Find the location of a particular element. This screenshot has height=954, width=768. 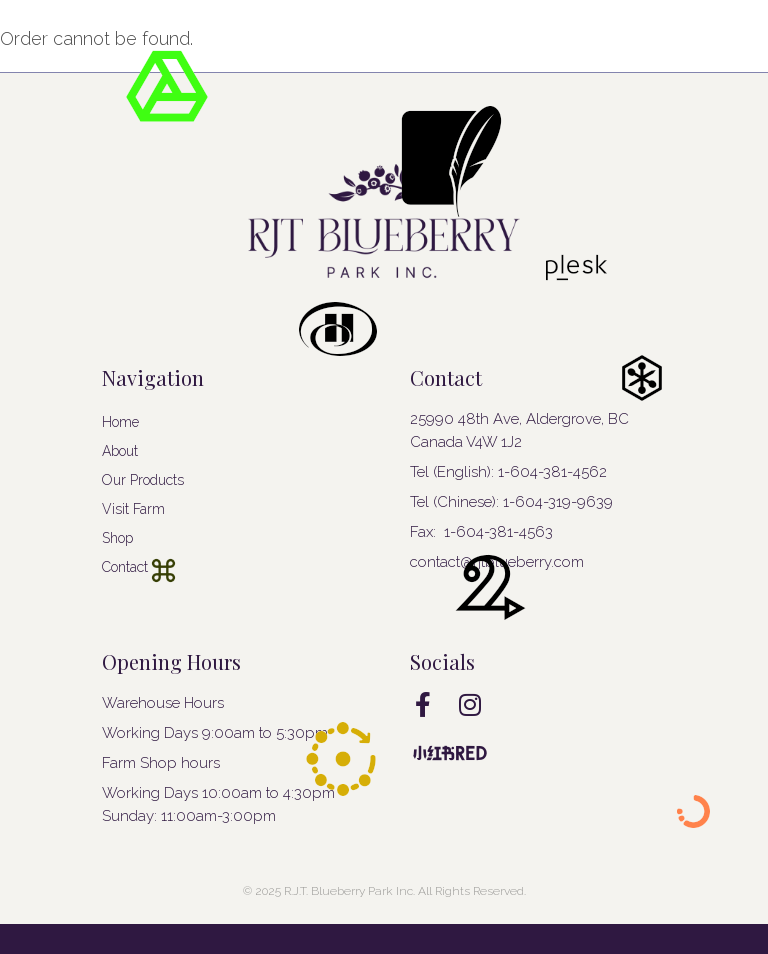

command key symbol for keyboard shortcuts is located at coordinates (163, 570).